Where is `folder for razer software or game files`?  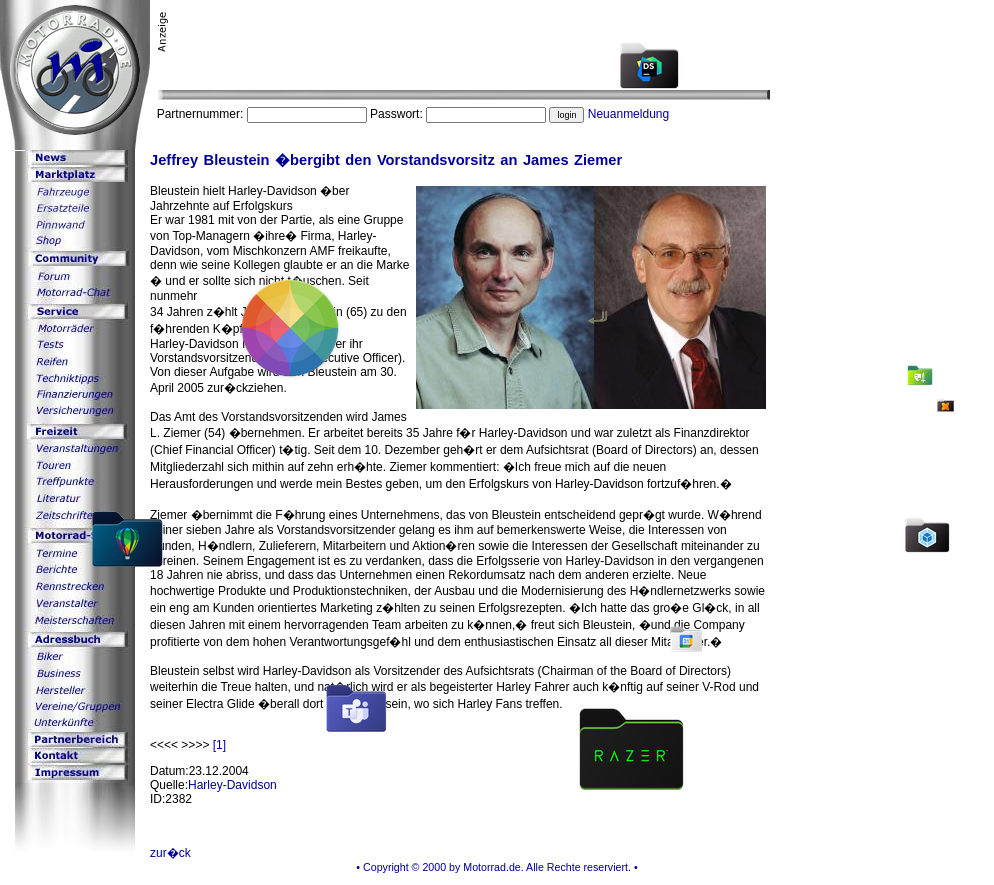
folder for razer software or game files is located at coordinates (631, 752).